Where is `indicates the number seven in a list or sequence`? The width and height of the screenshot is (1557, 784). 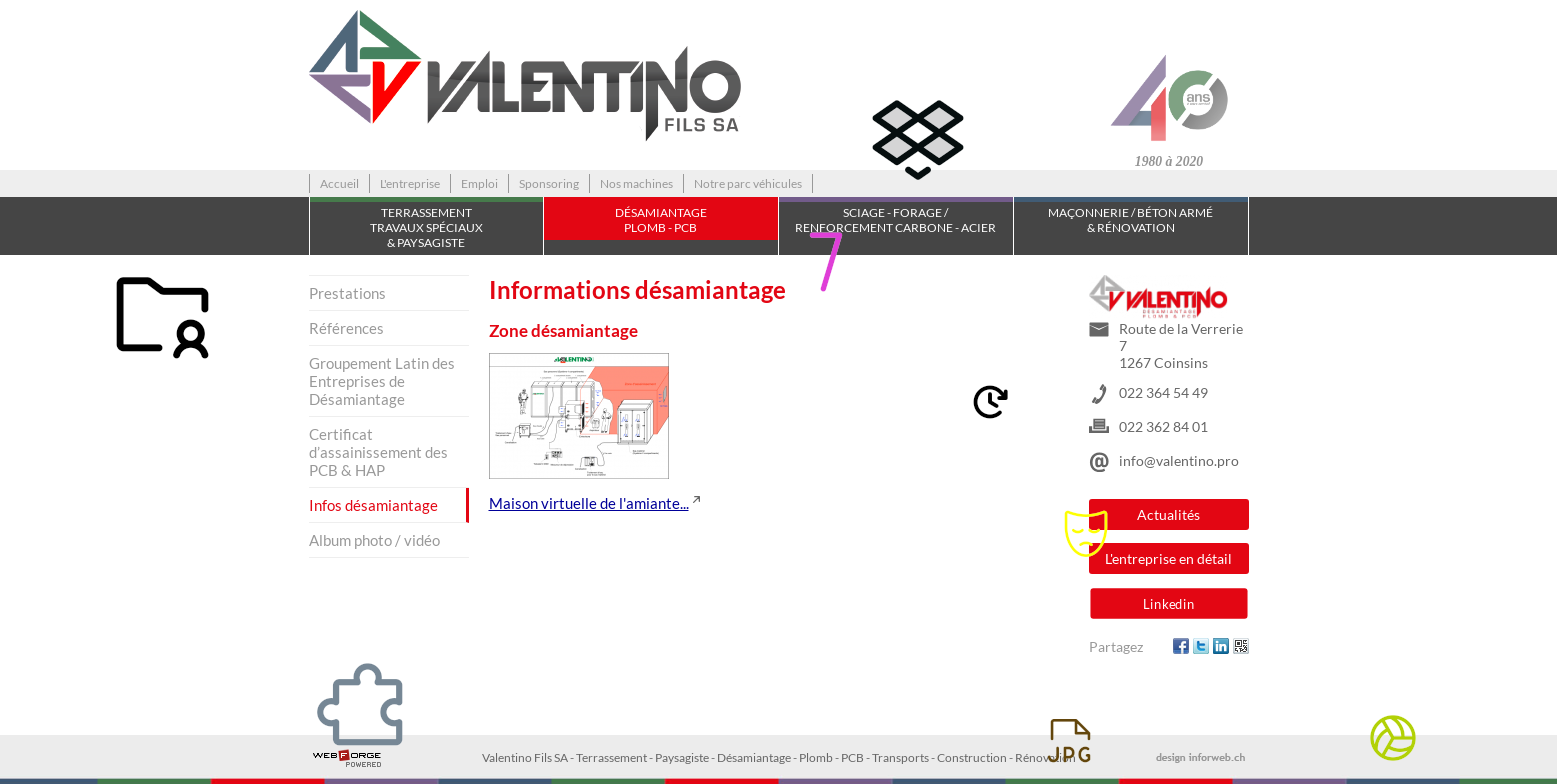
indicates the number seven in a list or sequence is located at coordinates (826, 262).